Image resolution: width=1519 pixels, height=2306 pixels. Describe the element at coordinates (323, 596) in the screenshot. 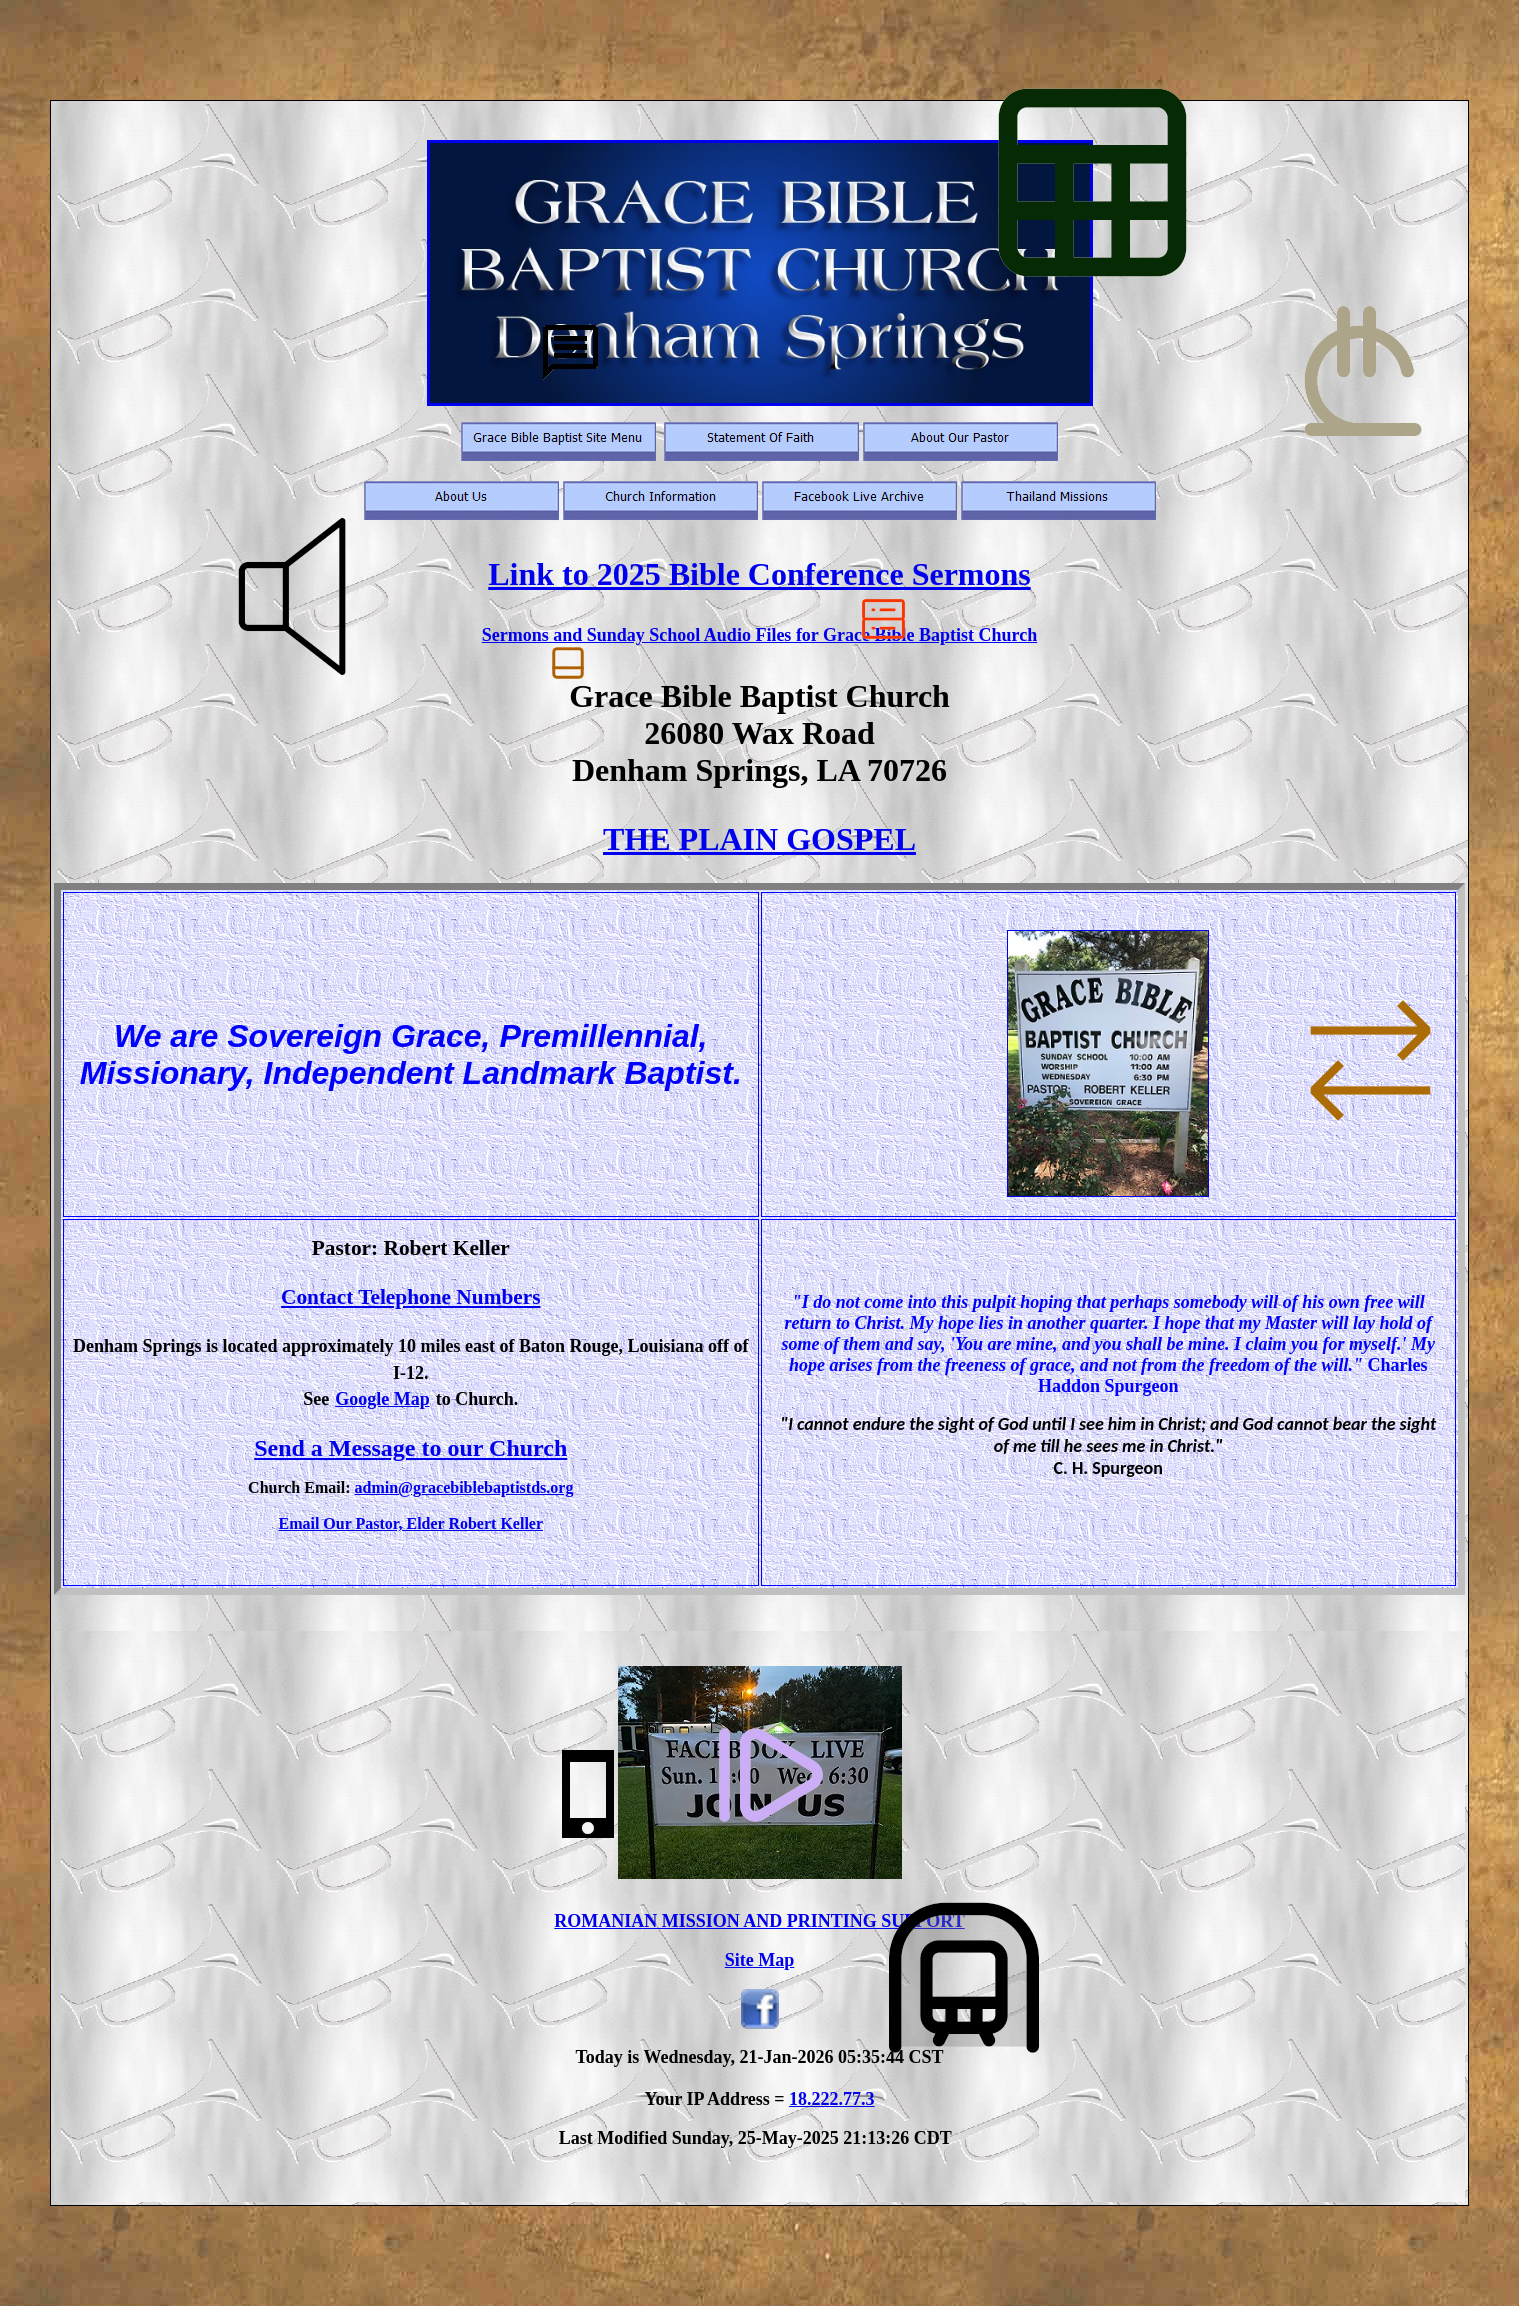

I see `speaker with no audio output` at that location.